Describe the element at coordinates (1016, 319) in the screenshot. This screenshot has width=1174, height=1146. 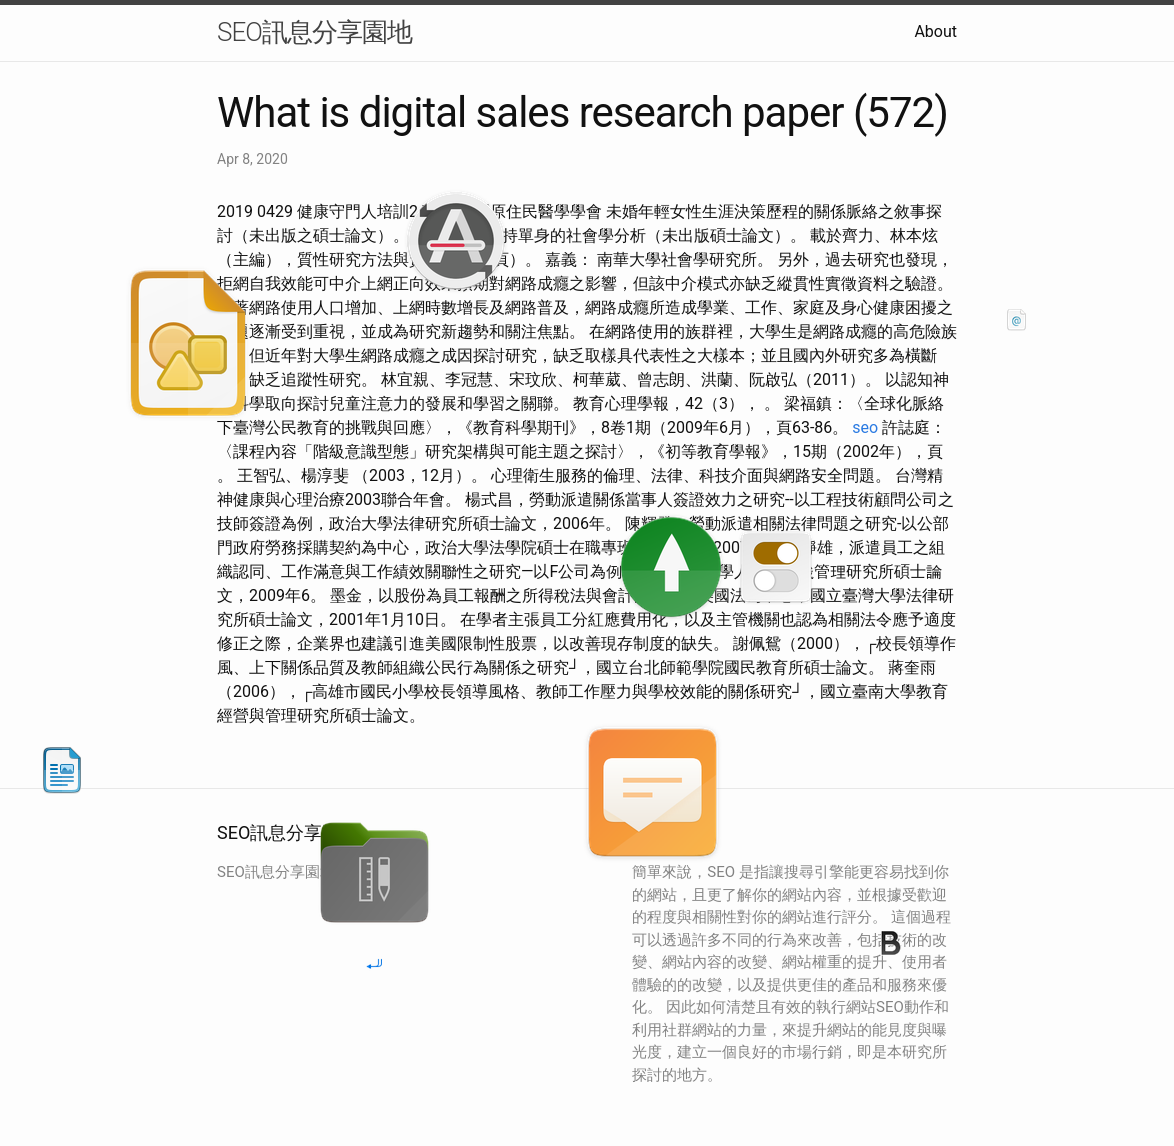
I see `an email message file` at that location.